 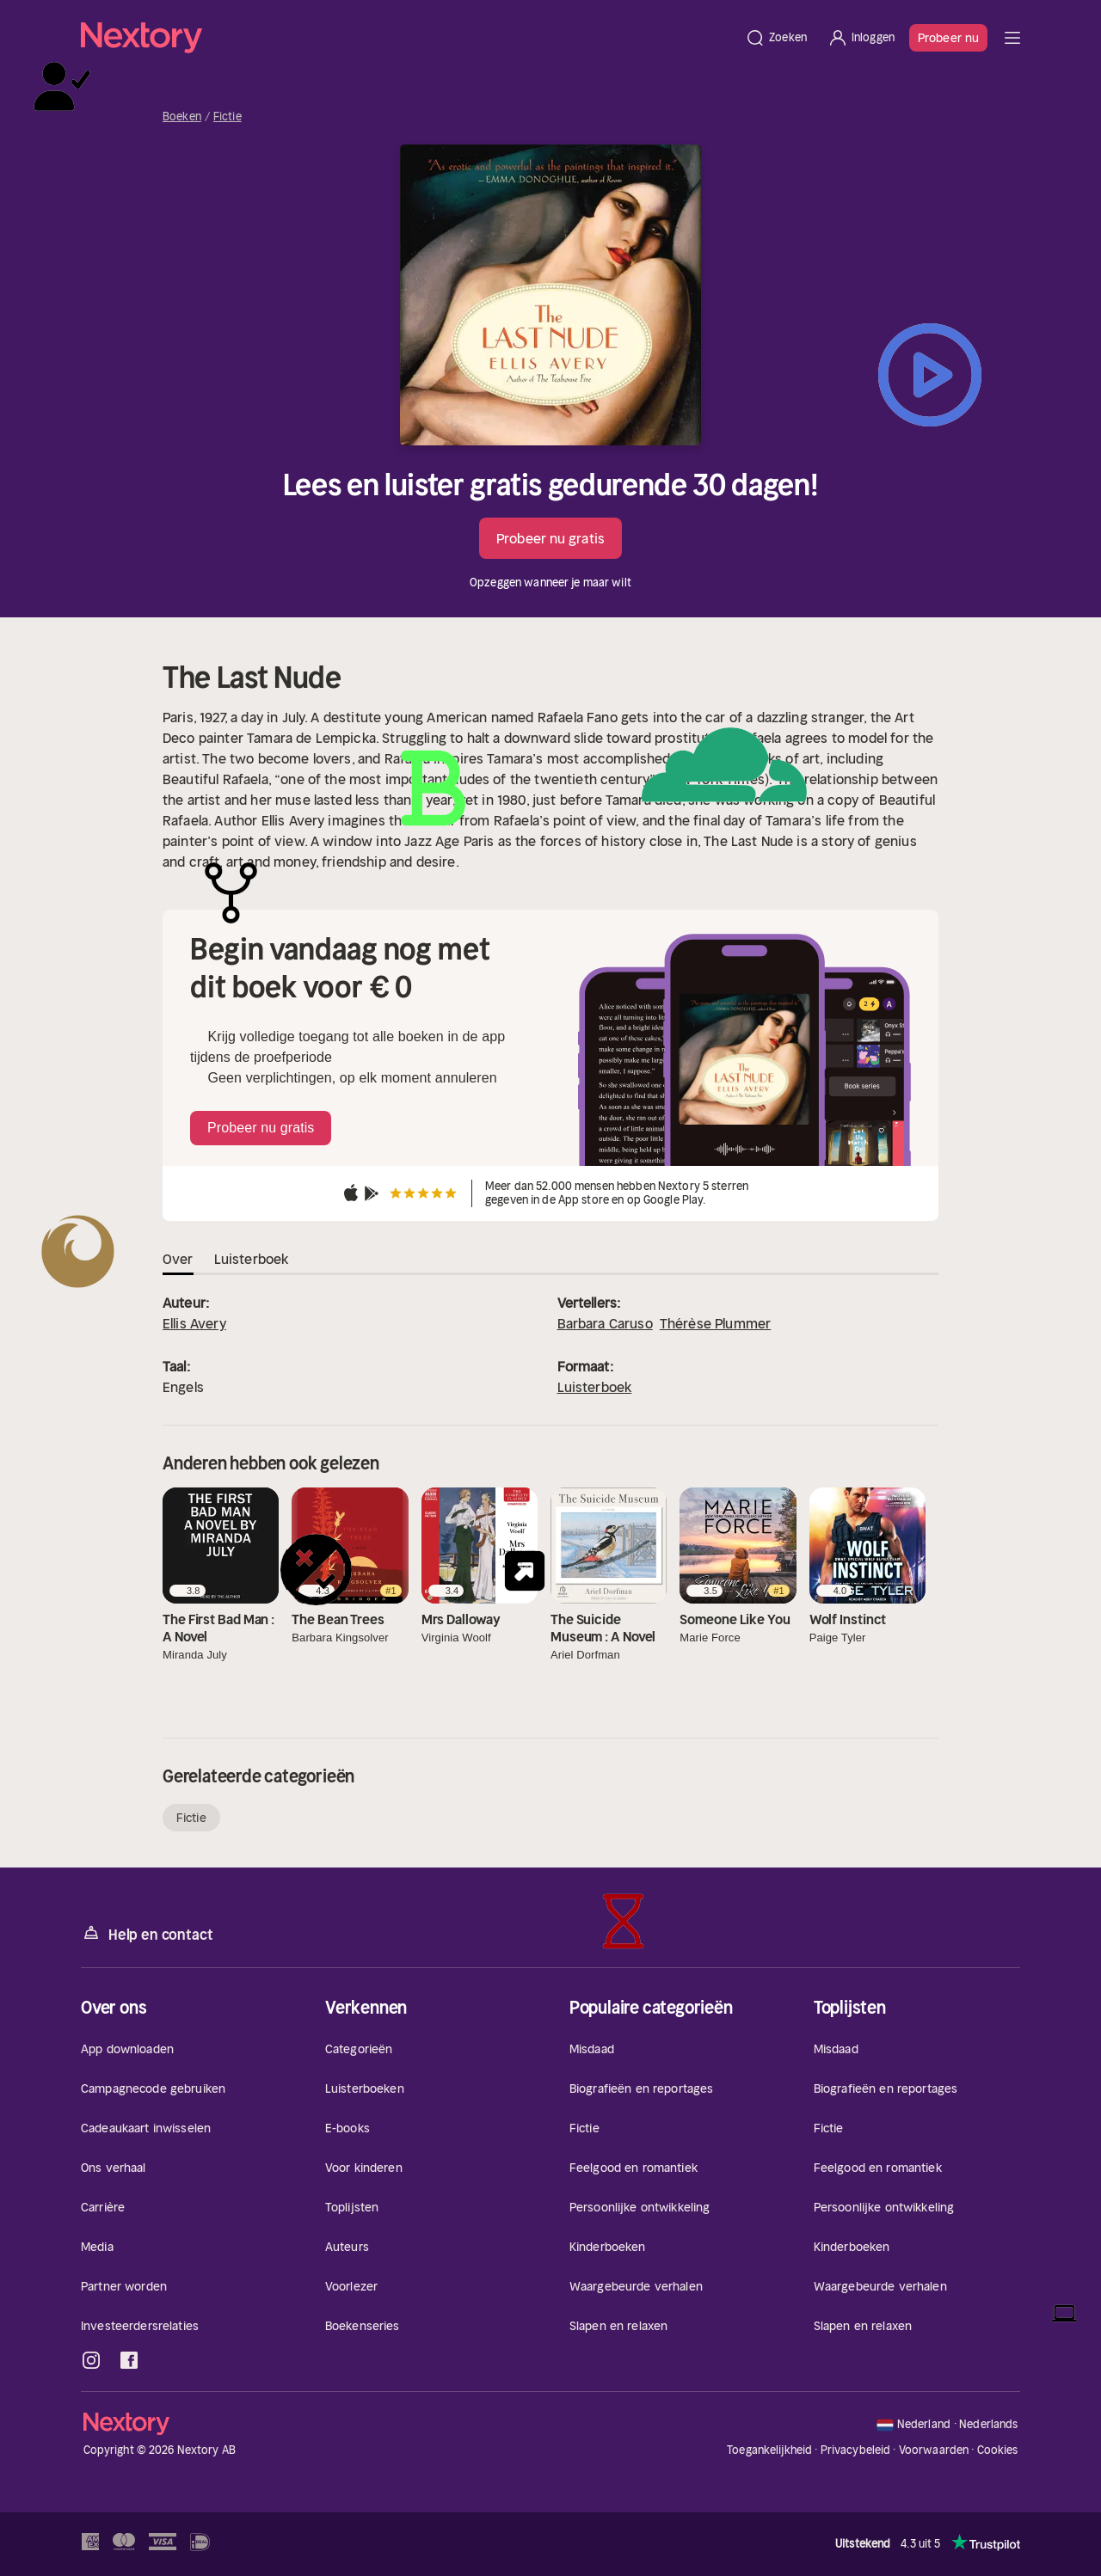 What do you see at coordinates (1064, 2313) in the screenshot?
I see `access desktop or computer settings` at bounding box center [1064, 2313].